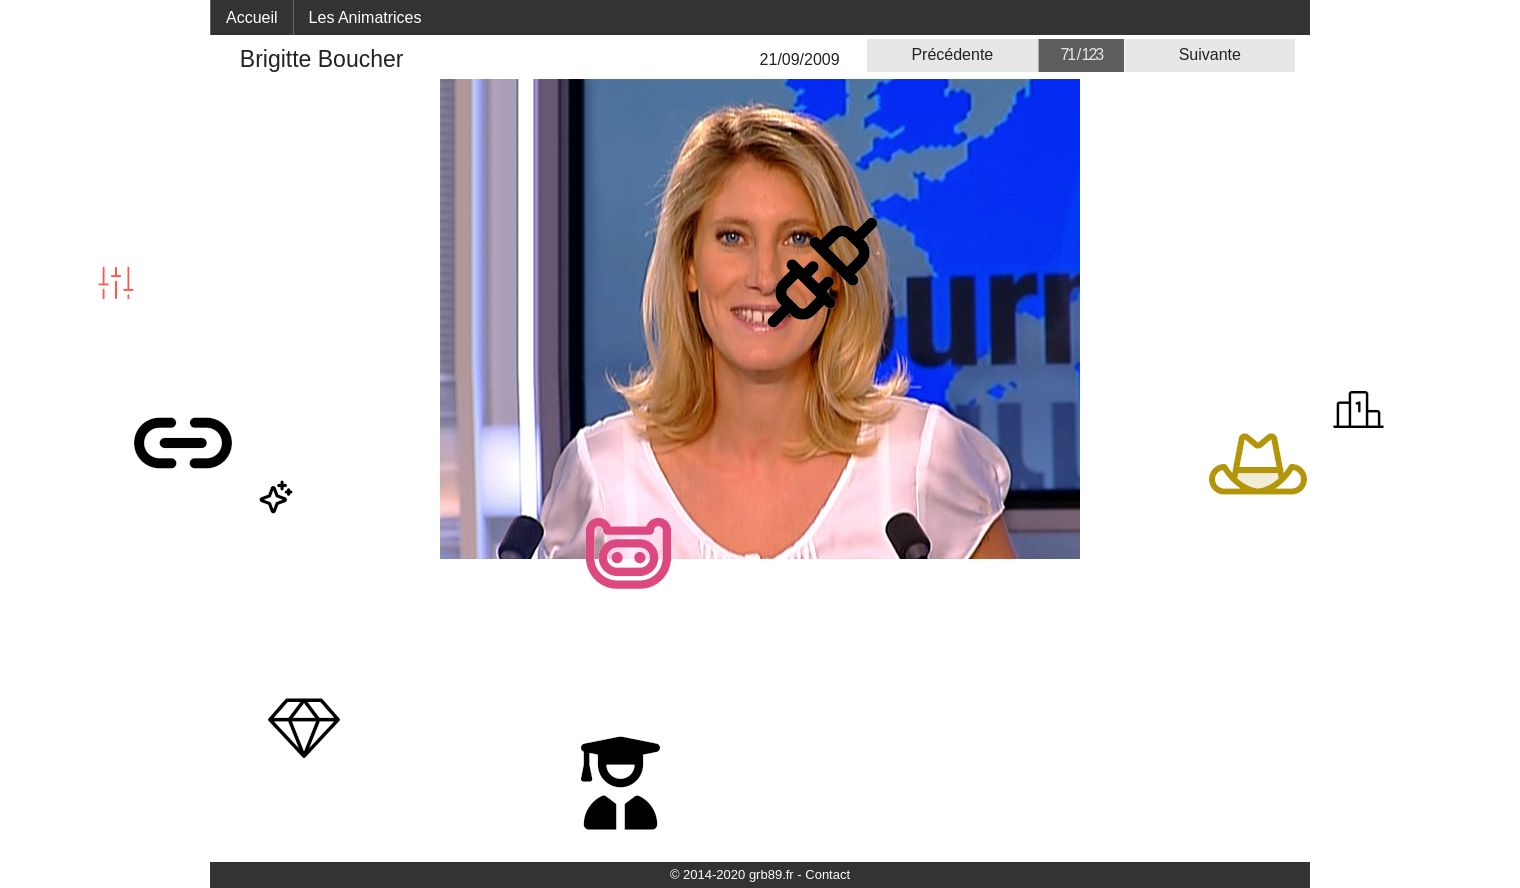  Describe the element at coordinates (275, 497) in the screenshot. I see `indicates new or AI-generated content` at that location.